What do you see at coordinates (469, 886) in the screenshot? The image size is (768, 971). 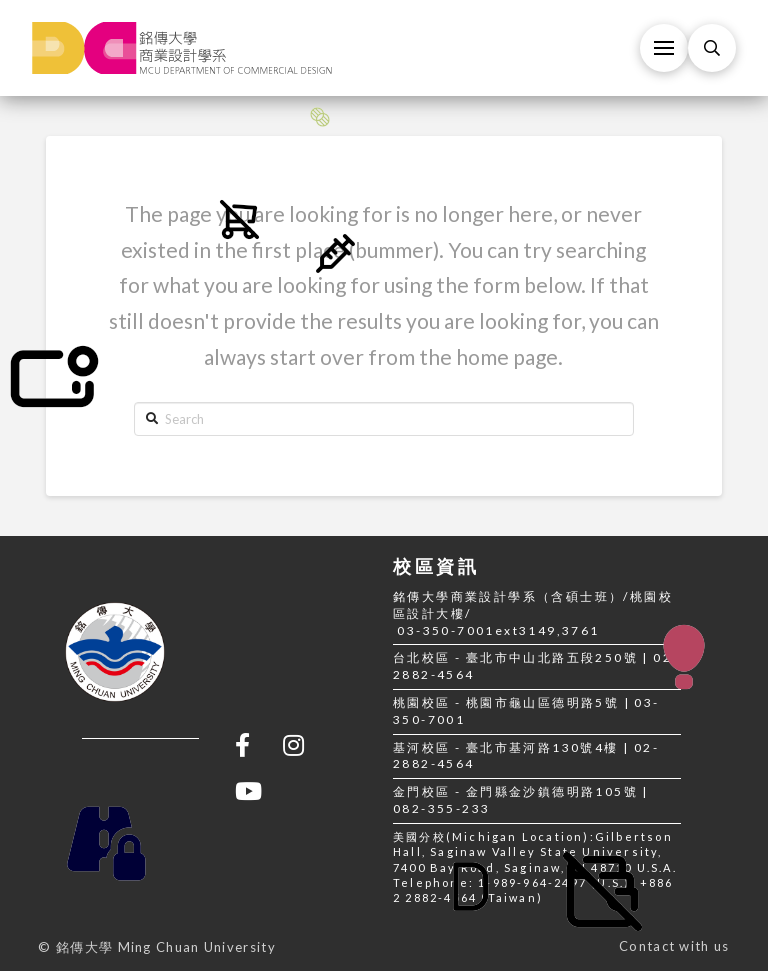 I see `represents the letter D in alphabetical navigation` at bounding box center [469, 886].